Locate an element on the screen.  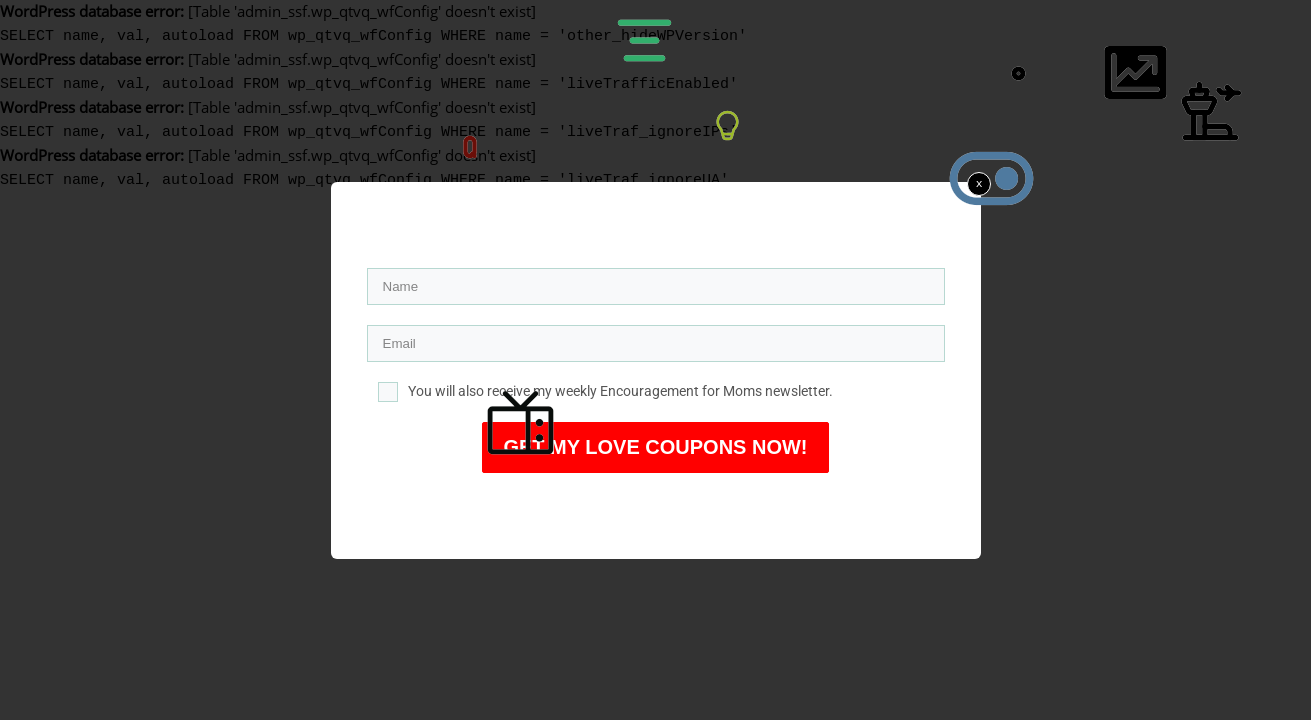
toggle switch in the on position is located at coordinates (991, 178).